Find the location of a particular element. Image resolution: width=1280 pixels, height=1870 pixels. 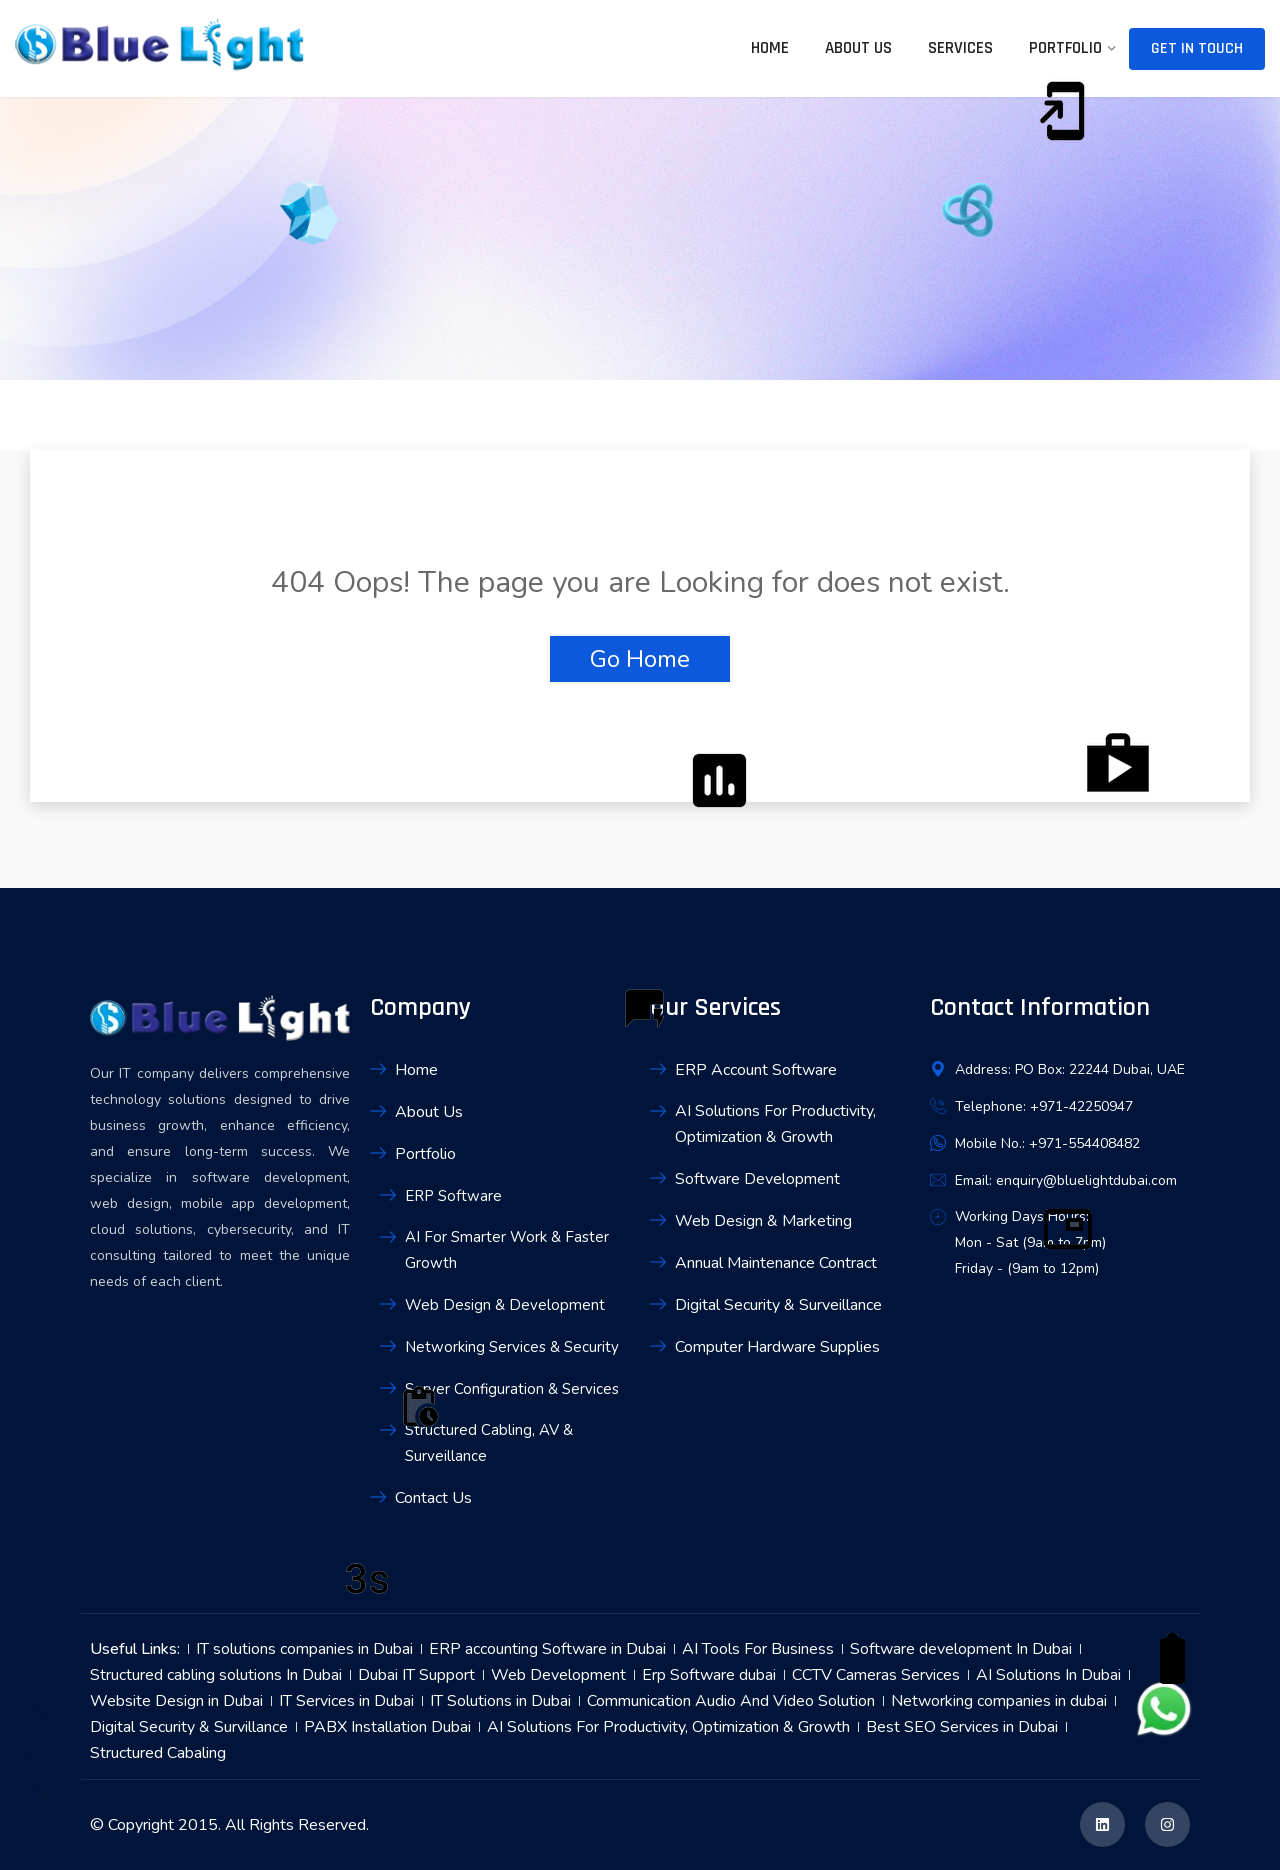

send a quick reply to a message is located at coordinates (644, 1008).